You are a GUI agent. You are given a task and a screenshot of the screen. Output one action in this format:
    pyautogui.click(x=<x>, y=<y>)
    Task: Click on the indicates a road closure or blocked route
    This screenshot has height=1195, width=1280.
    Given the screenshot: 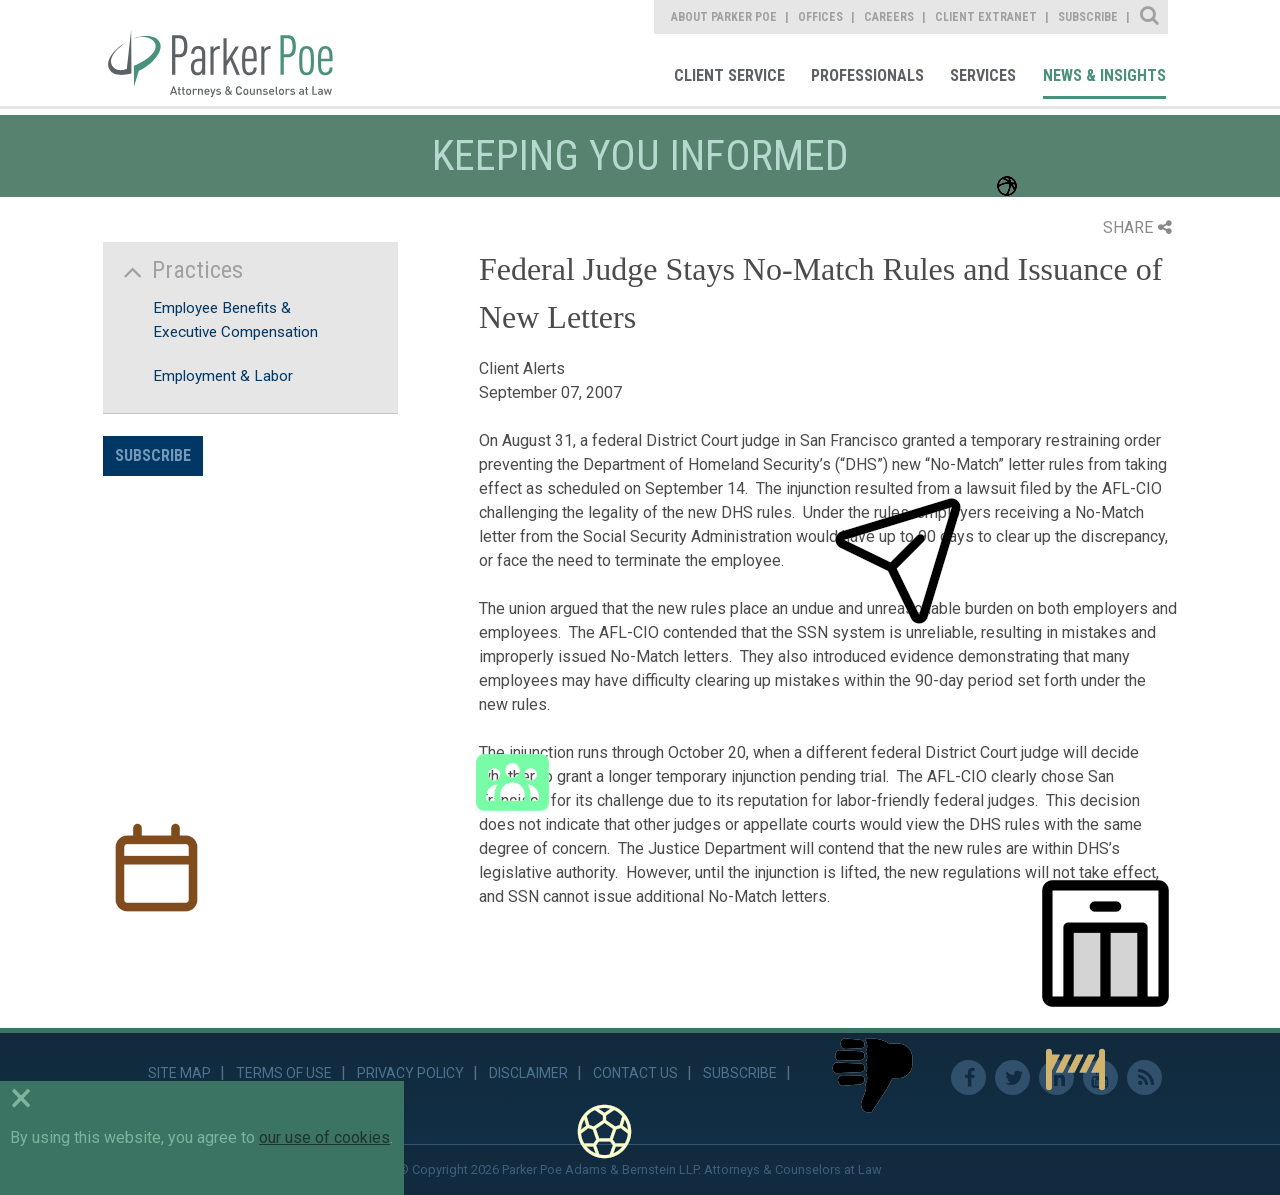 What is the action you would take?
    pyautogui.click(x=1075, y=1069)
    